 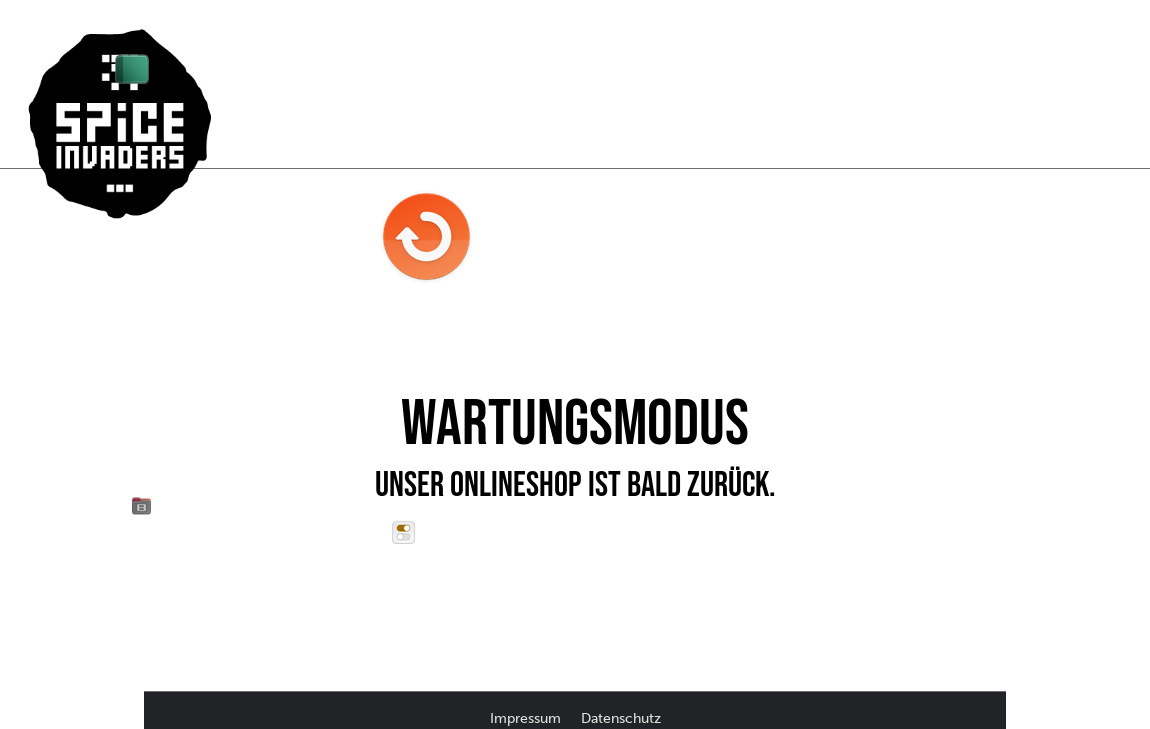 What do you see at coordinates (426, 236) in the screenshot?
I see `open Ubuntu Livepatch settings` at bounding box center [426, 236].